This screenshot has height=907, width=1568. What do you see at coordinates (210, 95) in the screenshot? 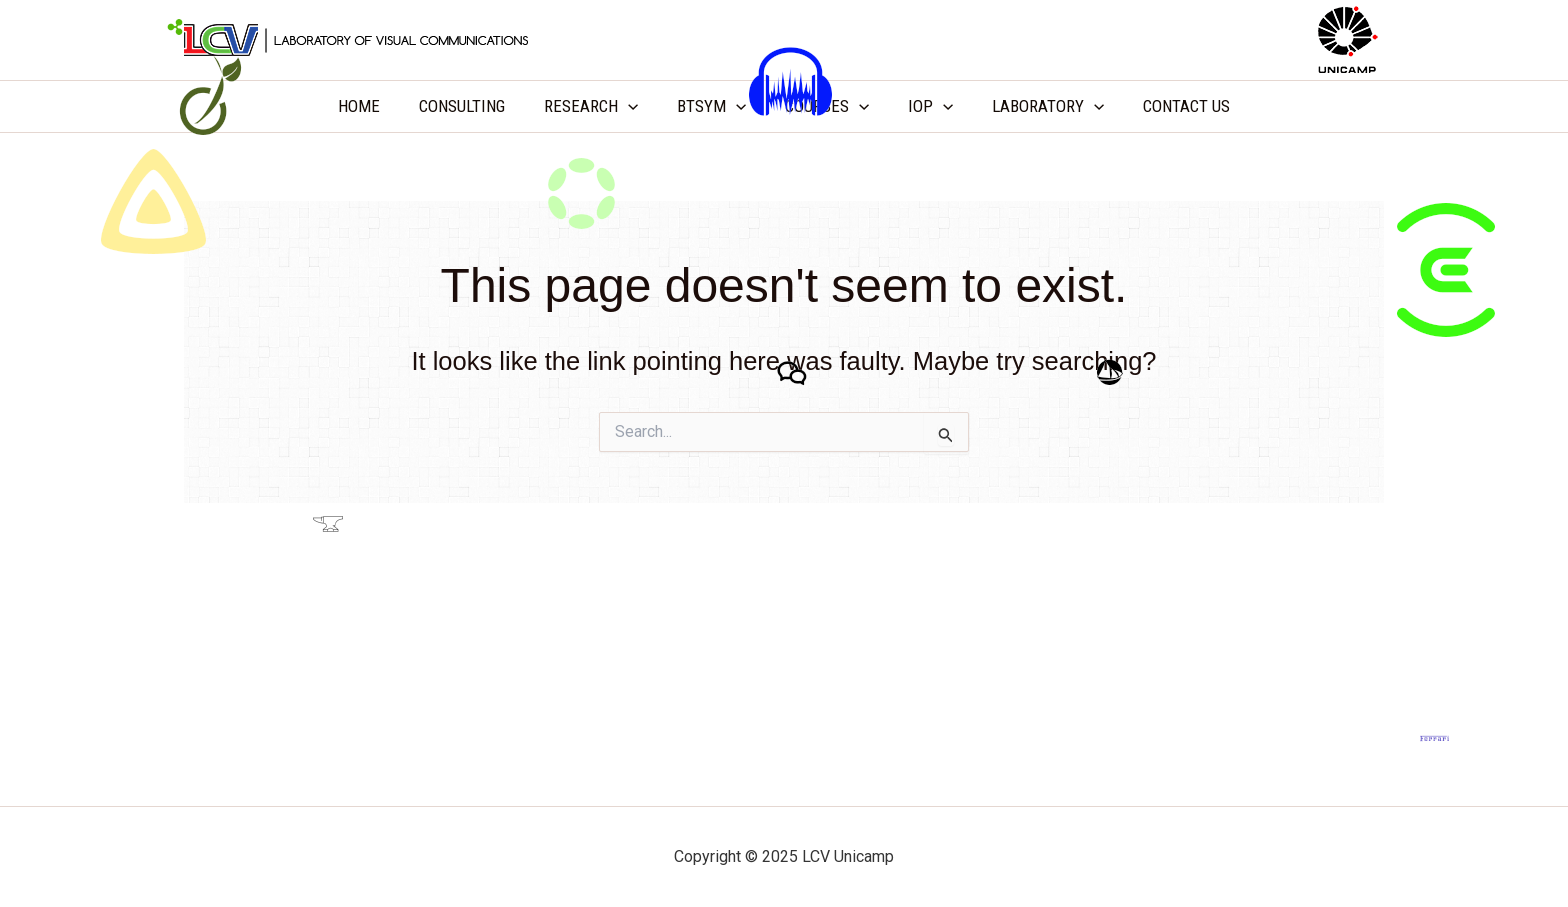
I see `visit or connect to Viadeo professional network` at bounding box center [210, 95].